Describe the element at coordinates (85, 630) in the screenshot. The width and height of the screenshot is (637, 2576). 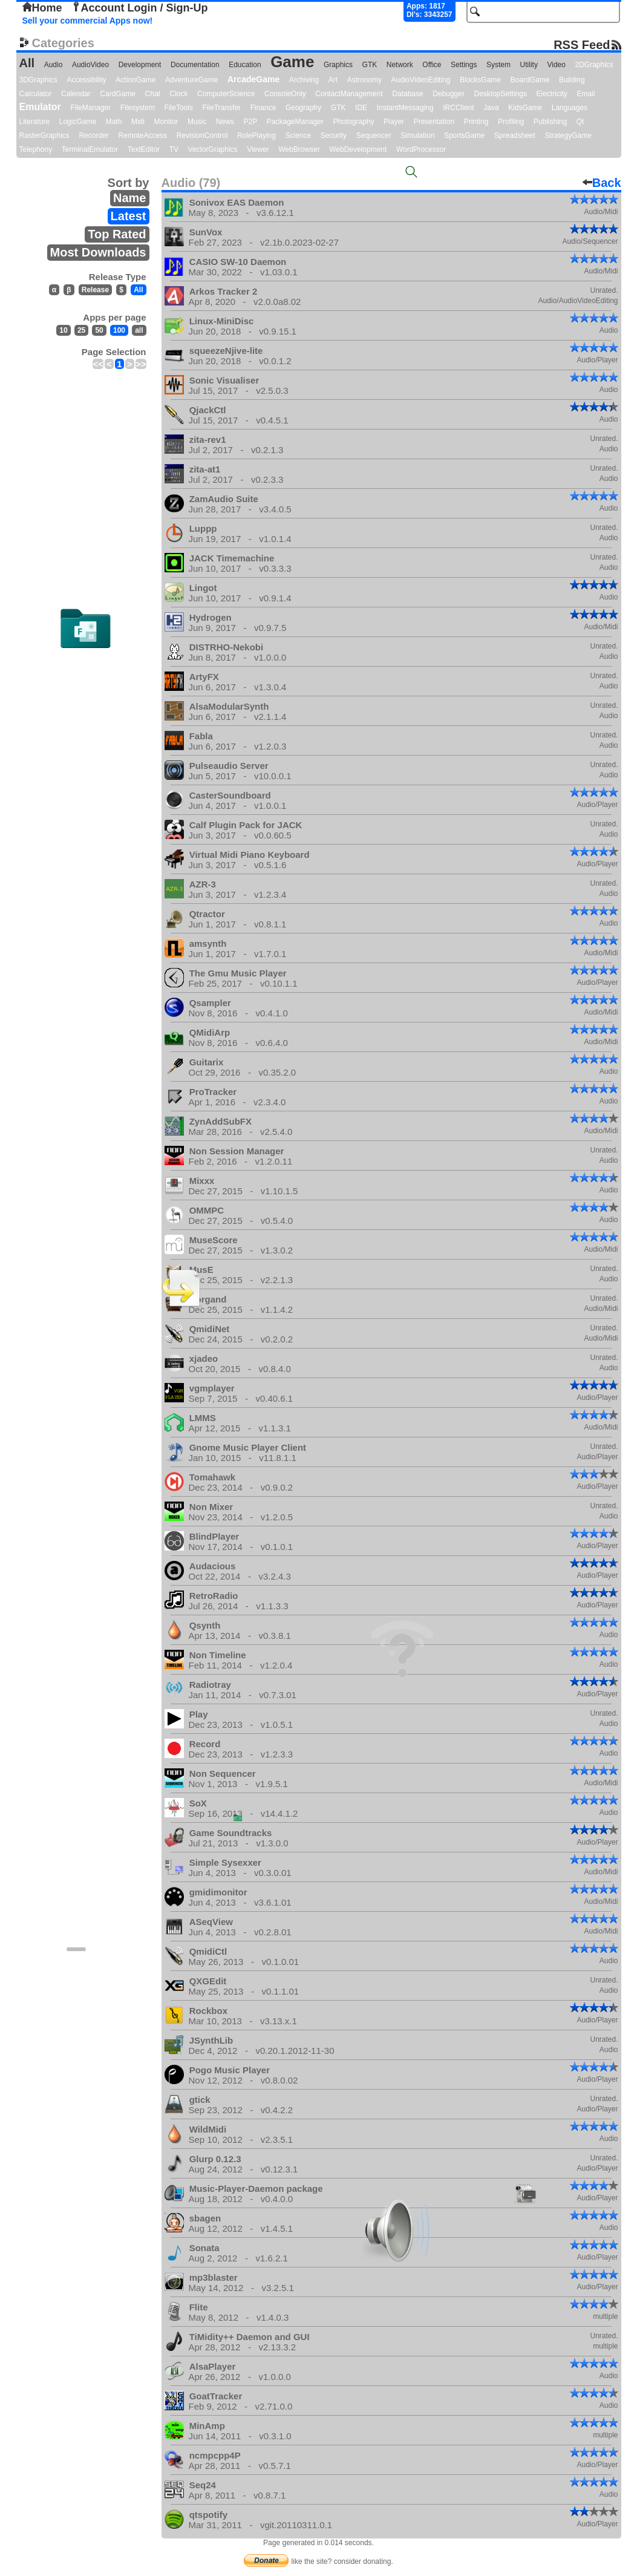
I see `open folder containing Microsoft Forms files` at that location.